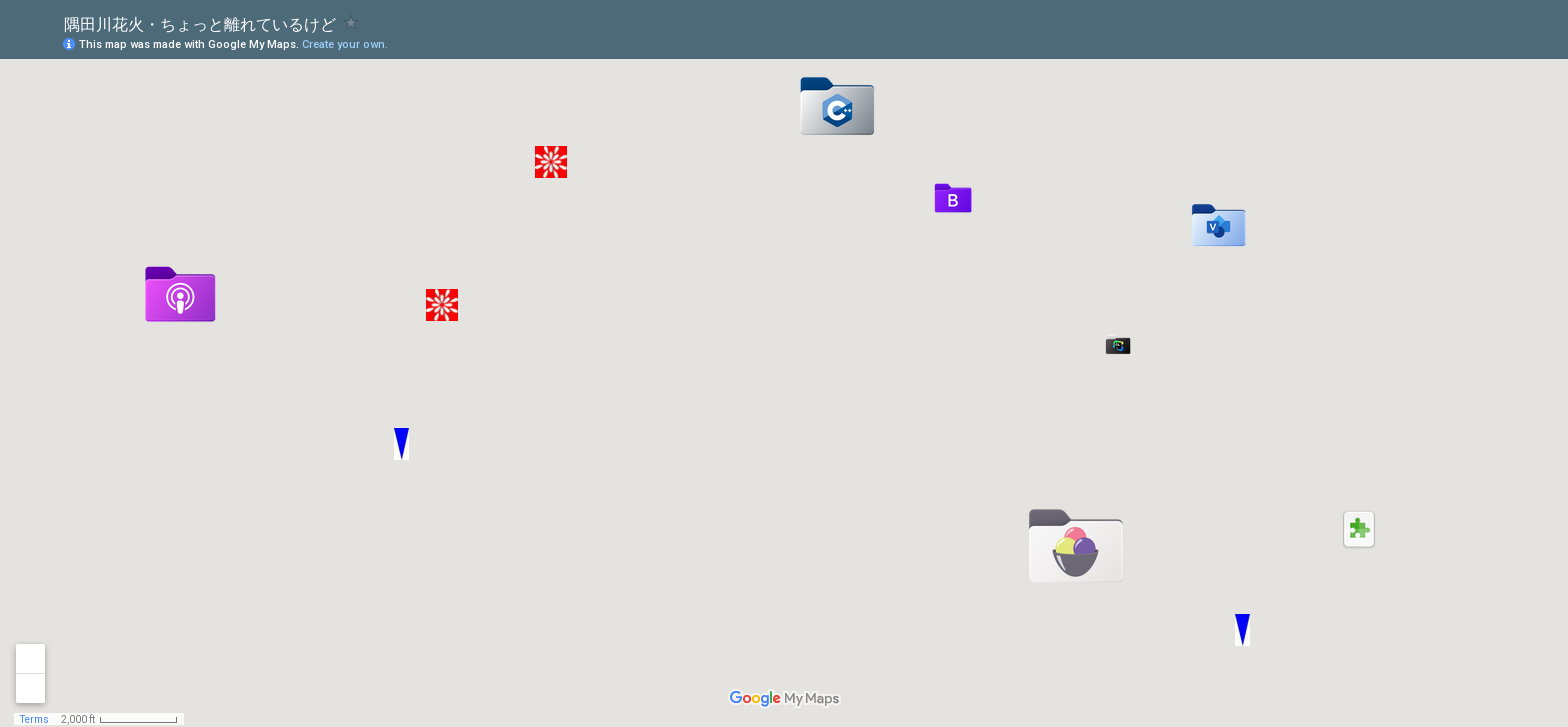  Describe the element at coordinates (1218, 226) in the screenshot. I see `open folder containing microsoft visio files` at that location.